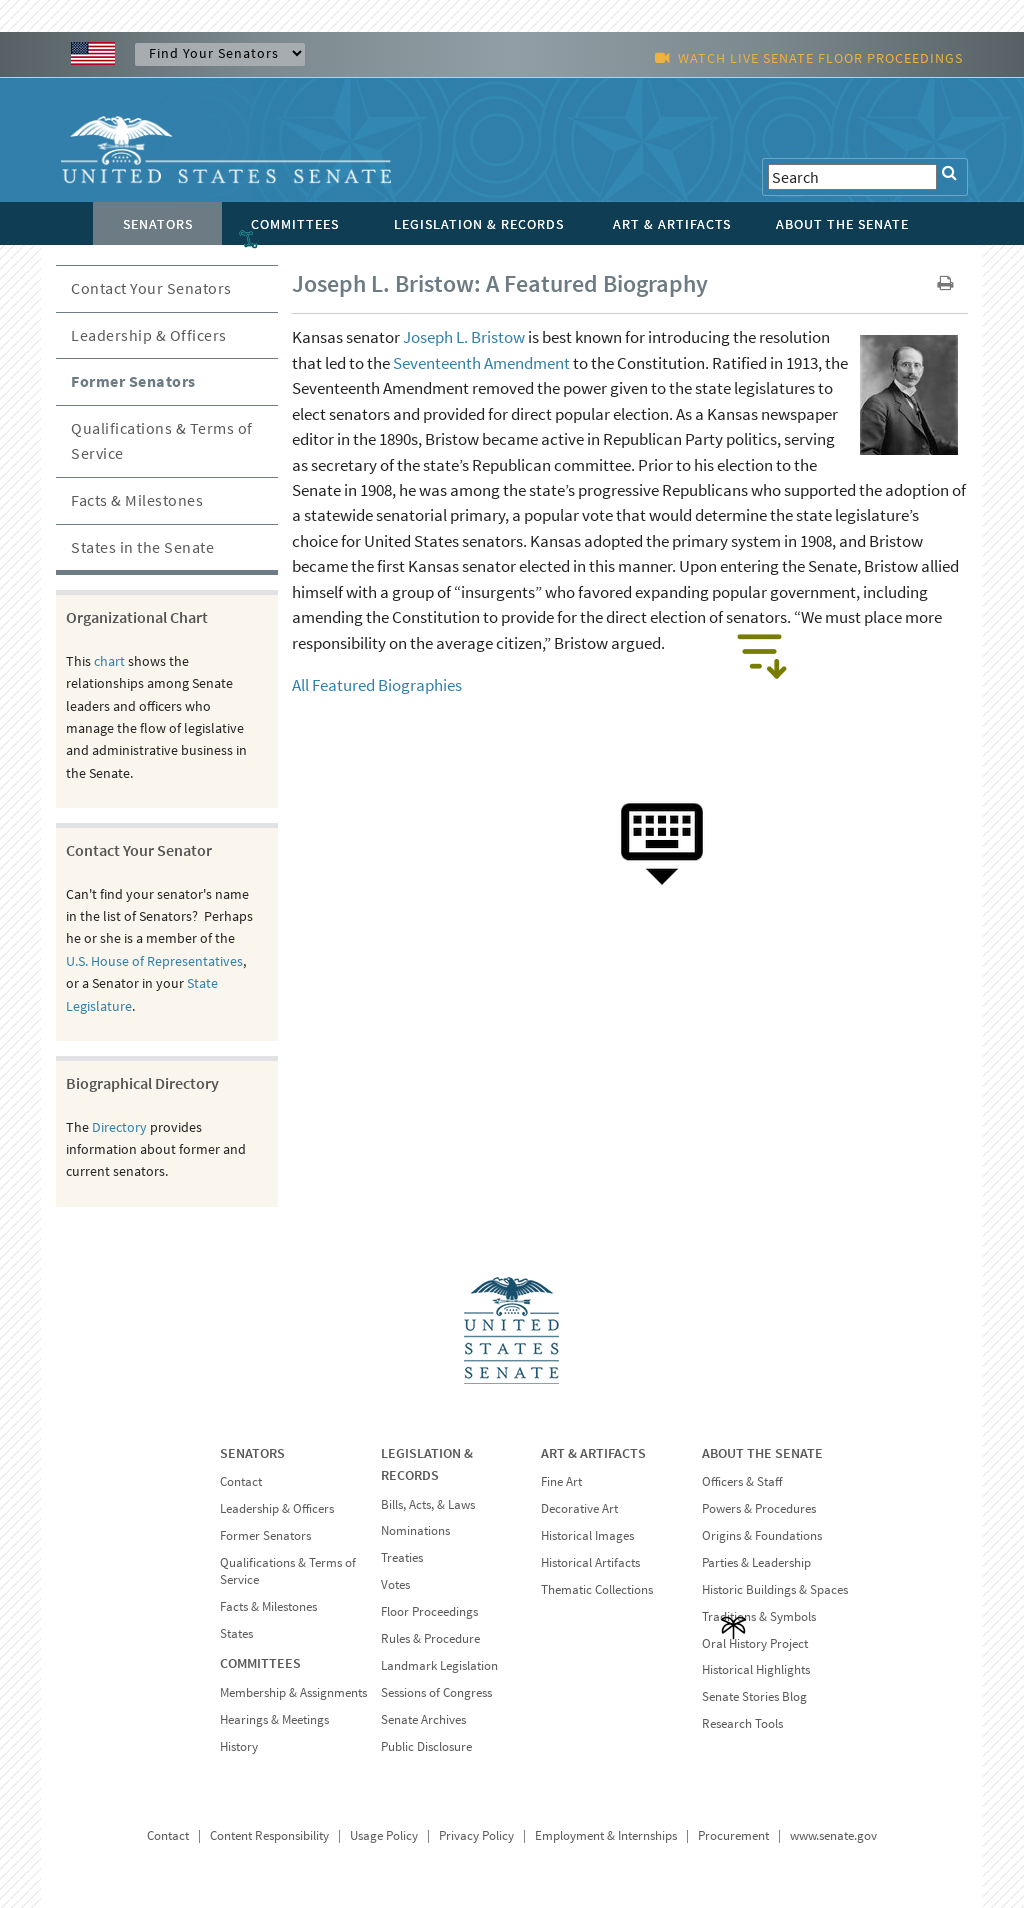 Image resolution: width=1024 pixels, height=1908 pixels. Describe the element at coordinates (662, 840) in the screenshot. I see `hide the on-screen keyboard` at that location.